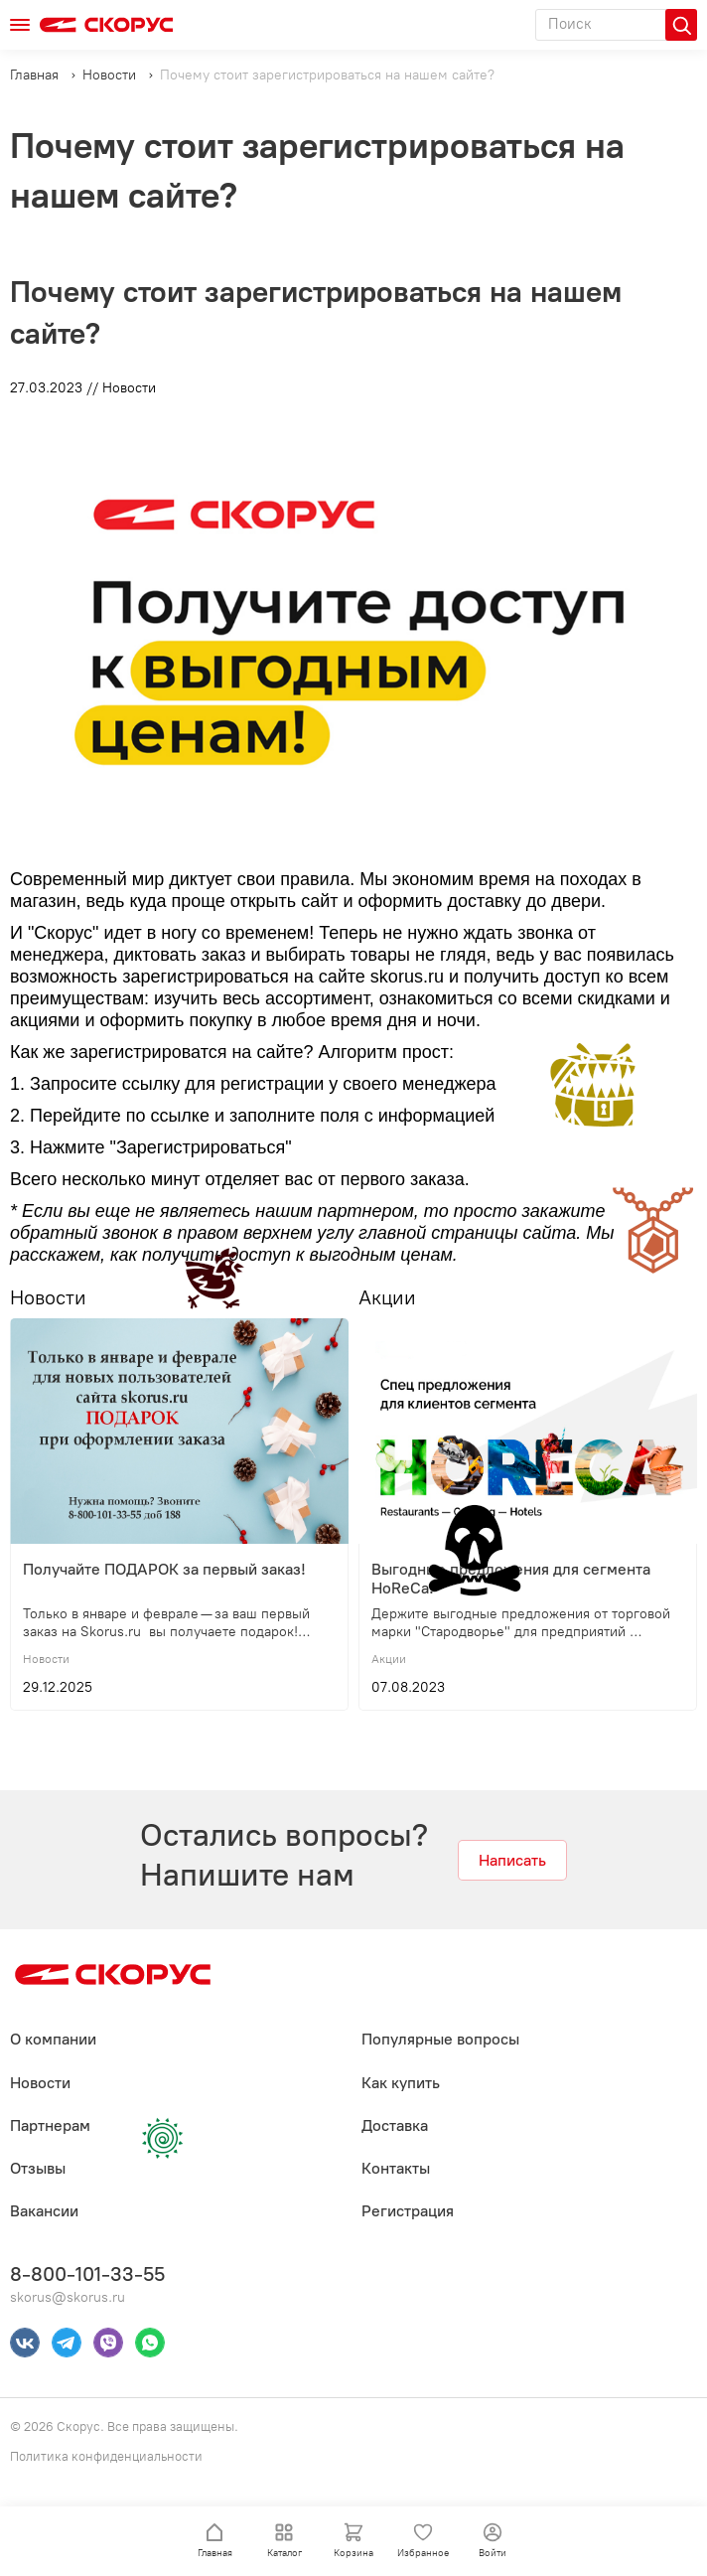 The image size is (707, 2576). Describe the element at coordinates (653, 1230) in the screenshot. I see `view jewelry or accessories inventory` at that location.